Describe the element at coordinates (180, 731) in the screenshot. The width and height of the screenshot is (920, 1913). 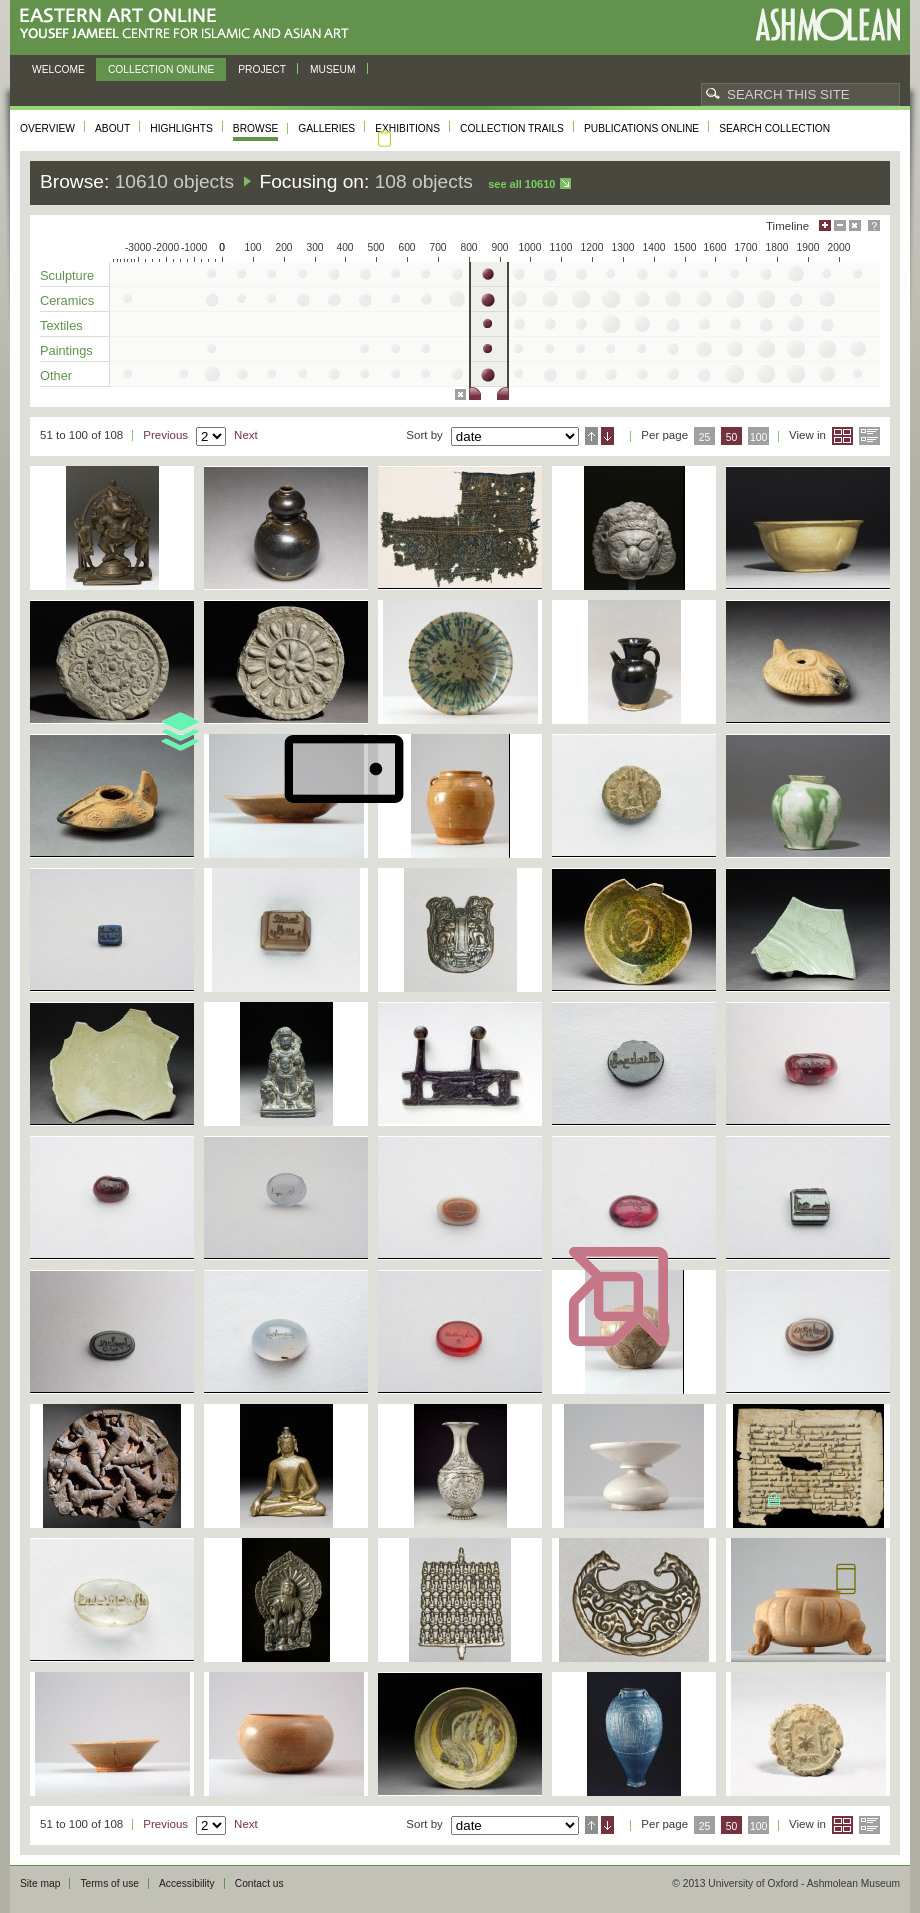
I see `open Buffer social media scheduling app` at that location.